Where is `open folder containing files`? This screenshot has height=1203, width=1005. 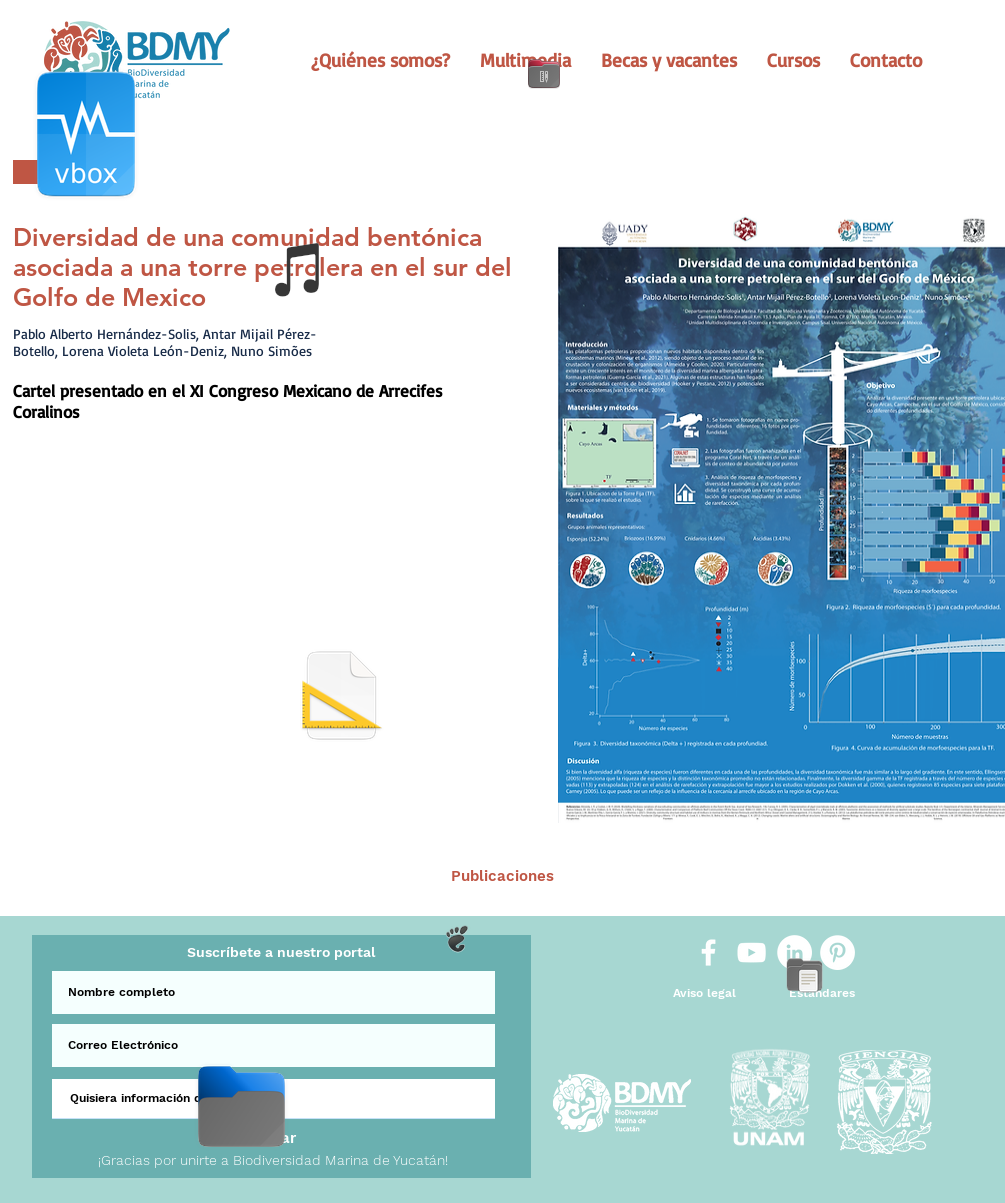
open folder containing files is located at coordinates (241, 1106).